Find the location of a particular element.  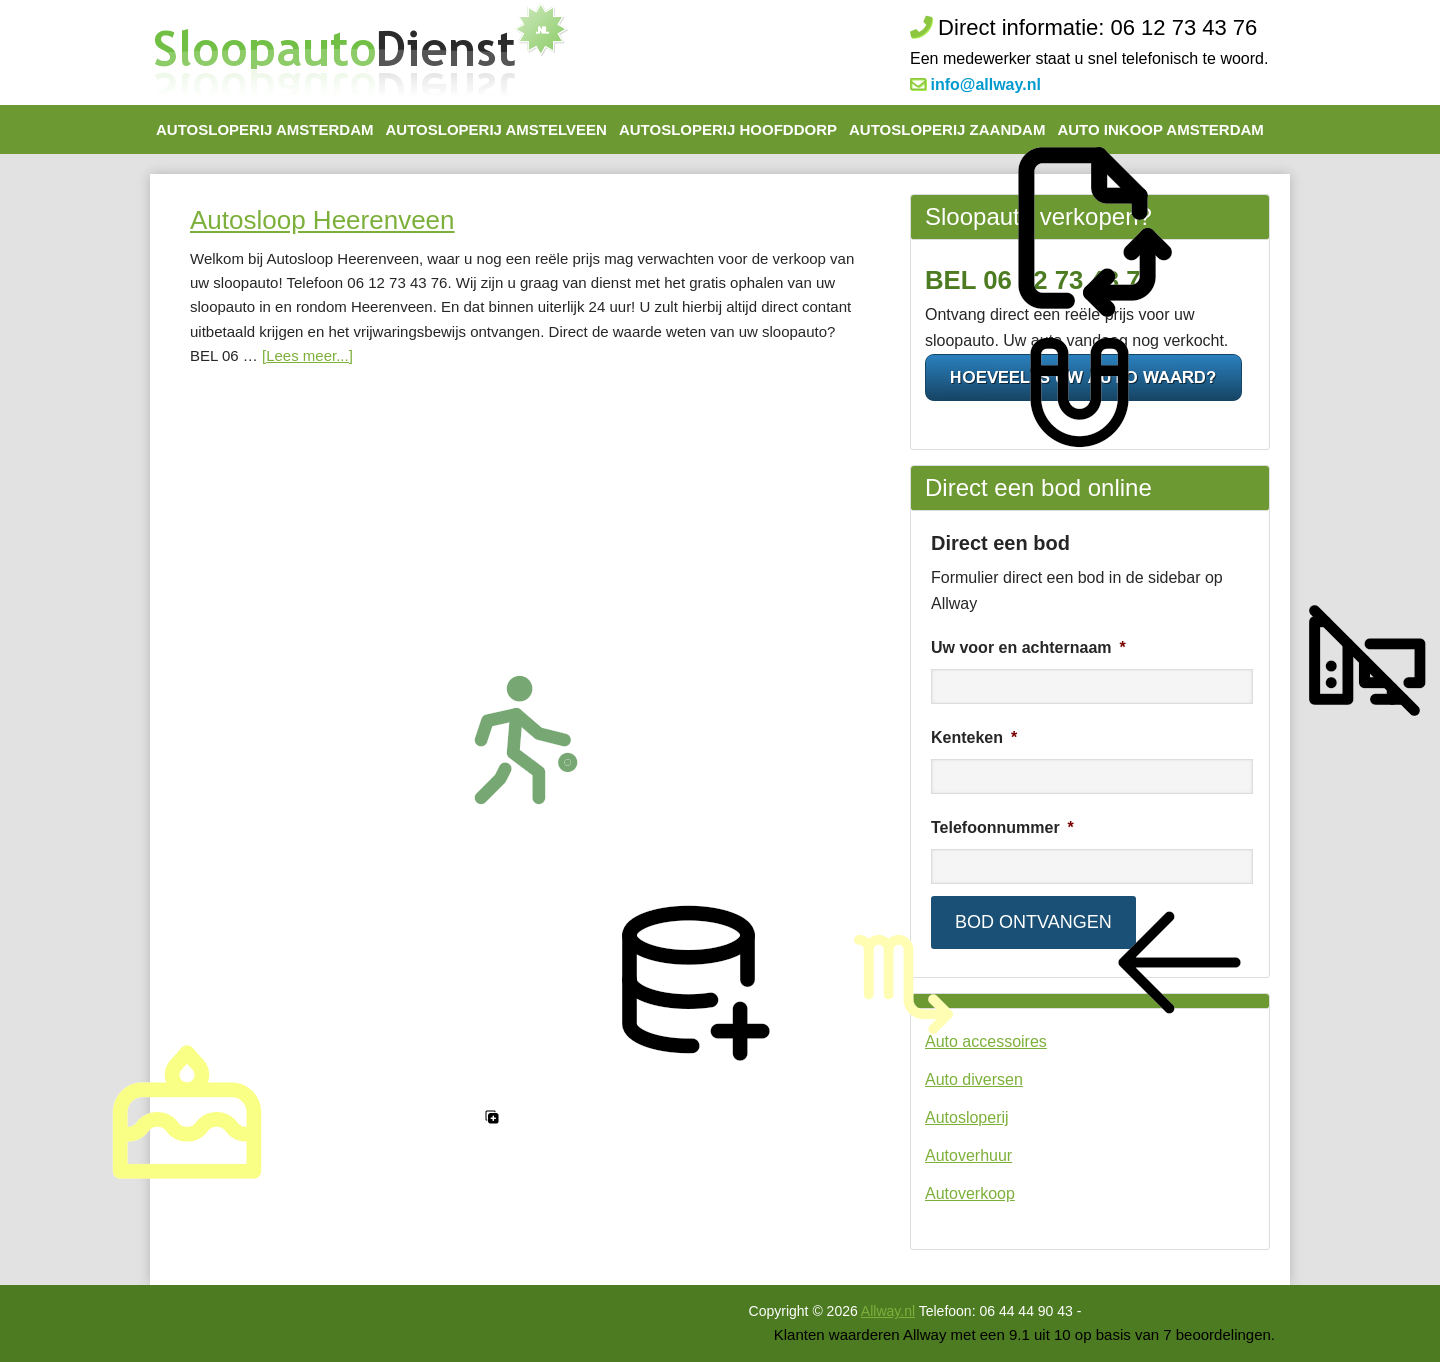

go back to the previous screen is located at coordinates (1179, 962).